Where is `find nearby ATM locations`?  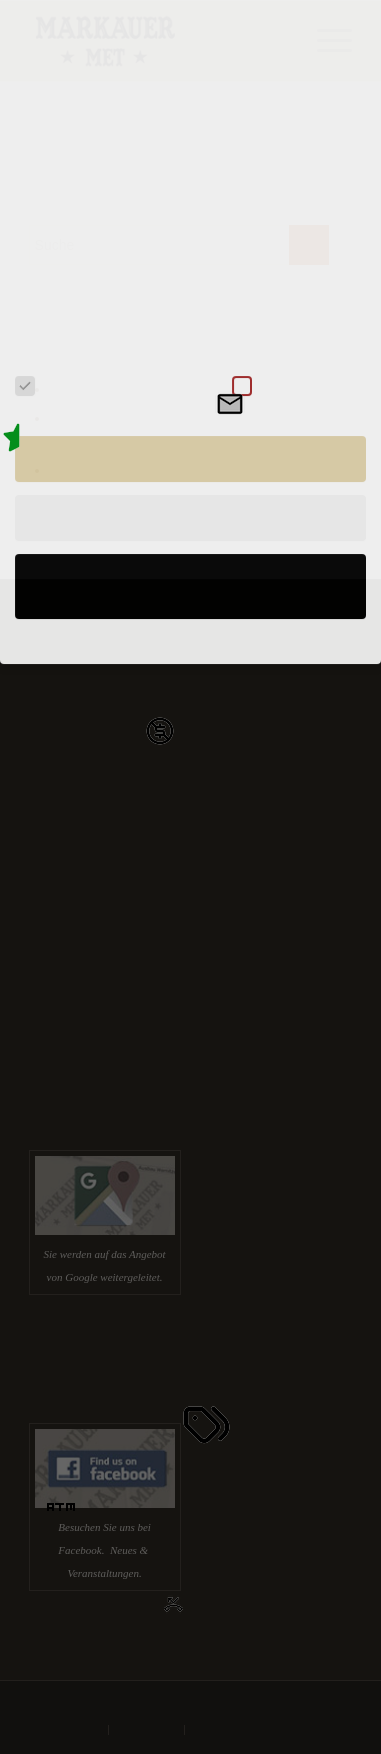
find nearby ATM locations is located at coordinates (61, 1507).